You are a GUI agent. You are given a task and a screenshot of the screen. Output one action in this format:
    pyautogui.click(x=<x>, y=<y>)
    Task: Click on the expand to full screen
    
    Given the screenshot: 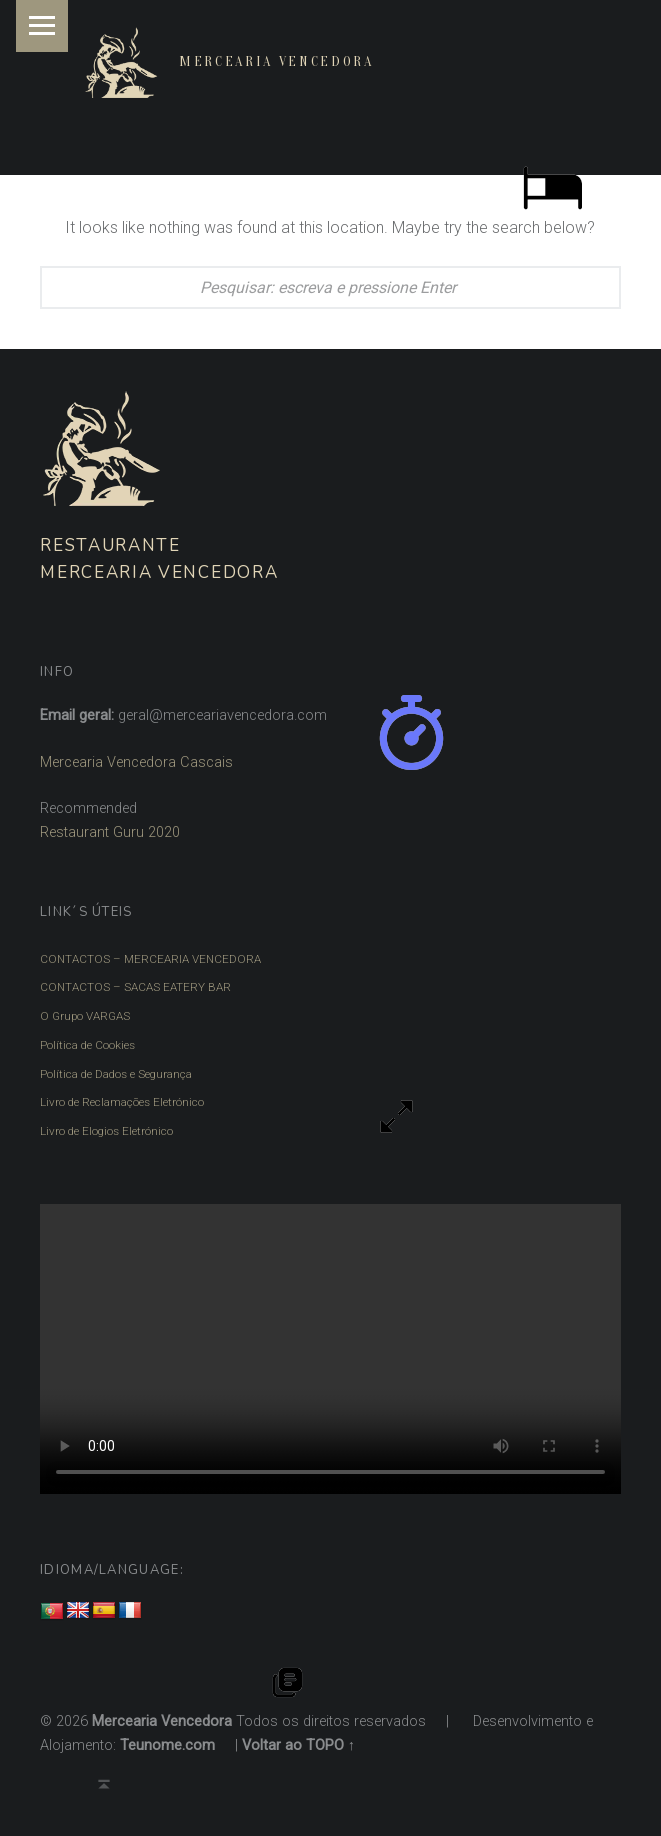 What is the action you would take?
    pyautogui.click(x=396, y=1116)
    